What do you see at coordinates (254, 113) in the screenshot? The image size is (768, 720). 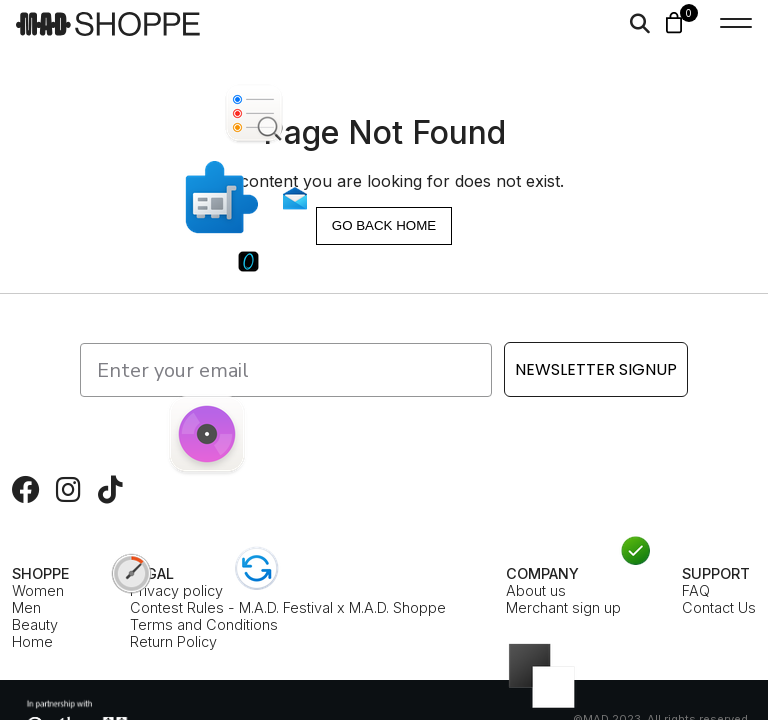 I see `open the log viewer application` at bounding box center [254, 113].